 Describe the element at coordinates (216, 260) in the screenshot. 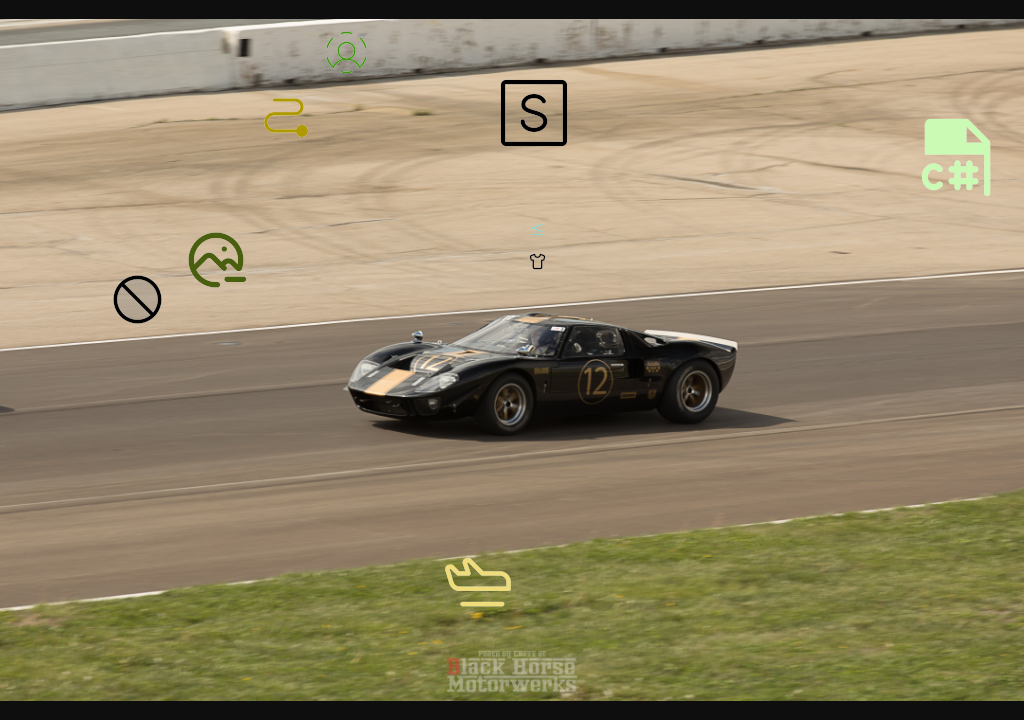

I see `remove a photo from your collection` at that location.